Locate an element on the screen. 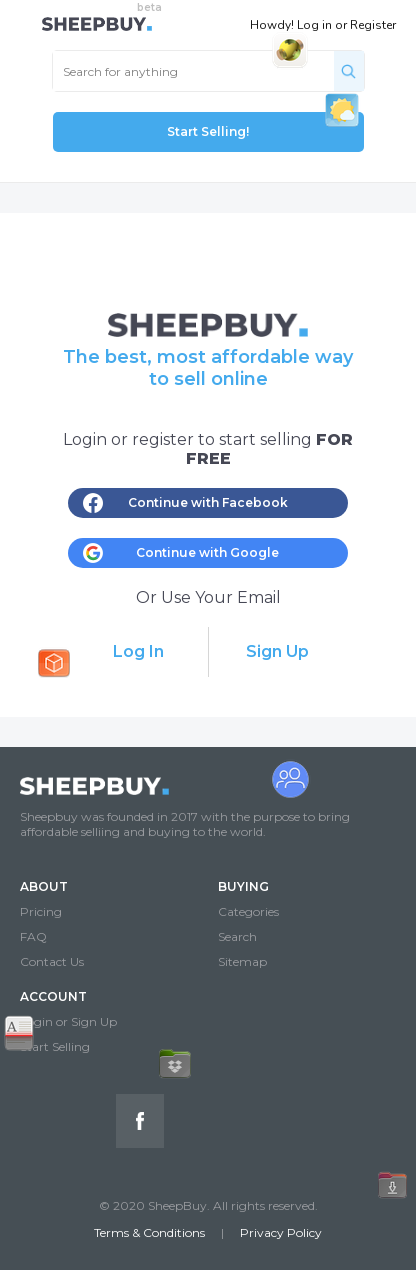  access user account settings is located at coordinates (290, 779).